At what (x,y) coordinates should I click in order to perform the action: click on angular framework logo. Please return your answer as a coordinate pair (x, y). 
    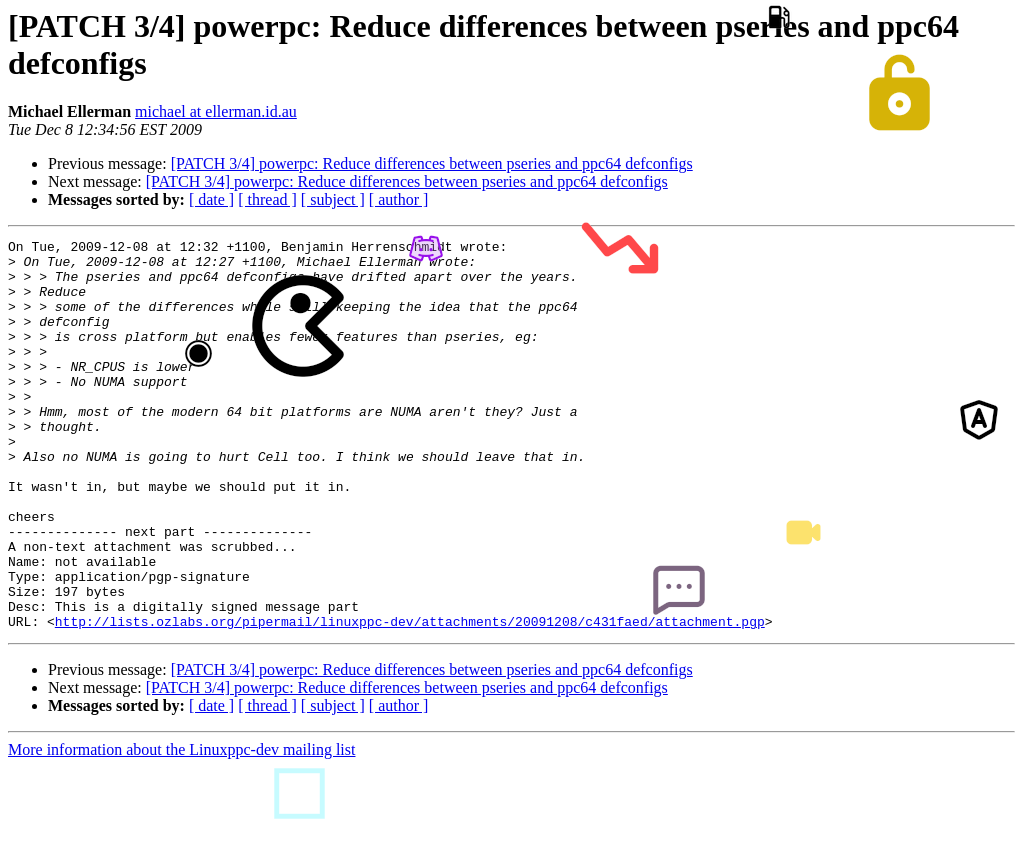
    Looking at the image, I should click on (979, 420).